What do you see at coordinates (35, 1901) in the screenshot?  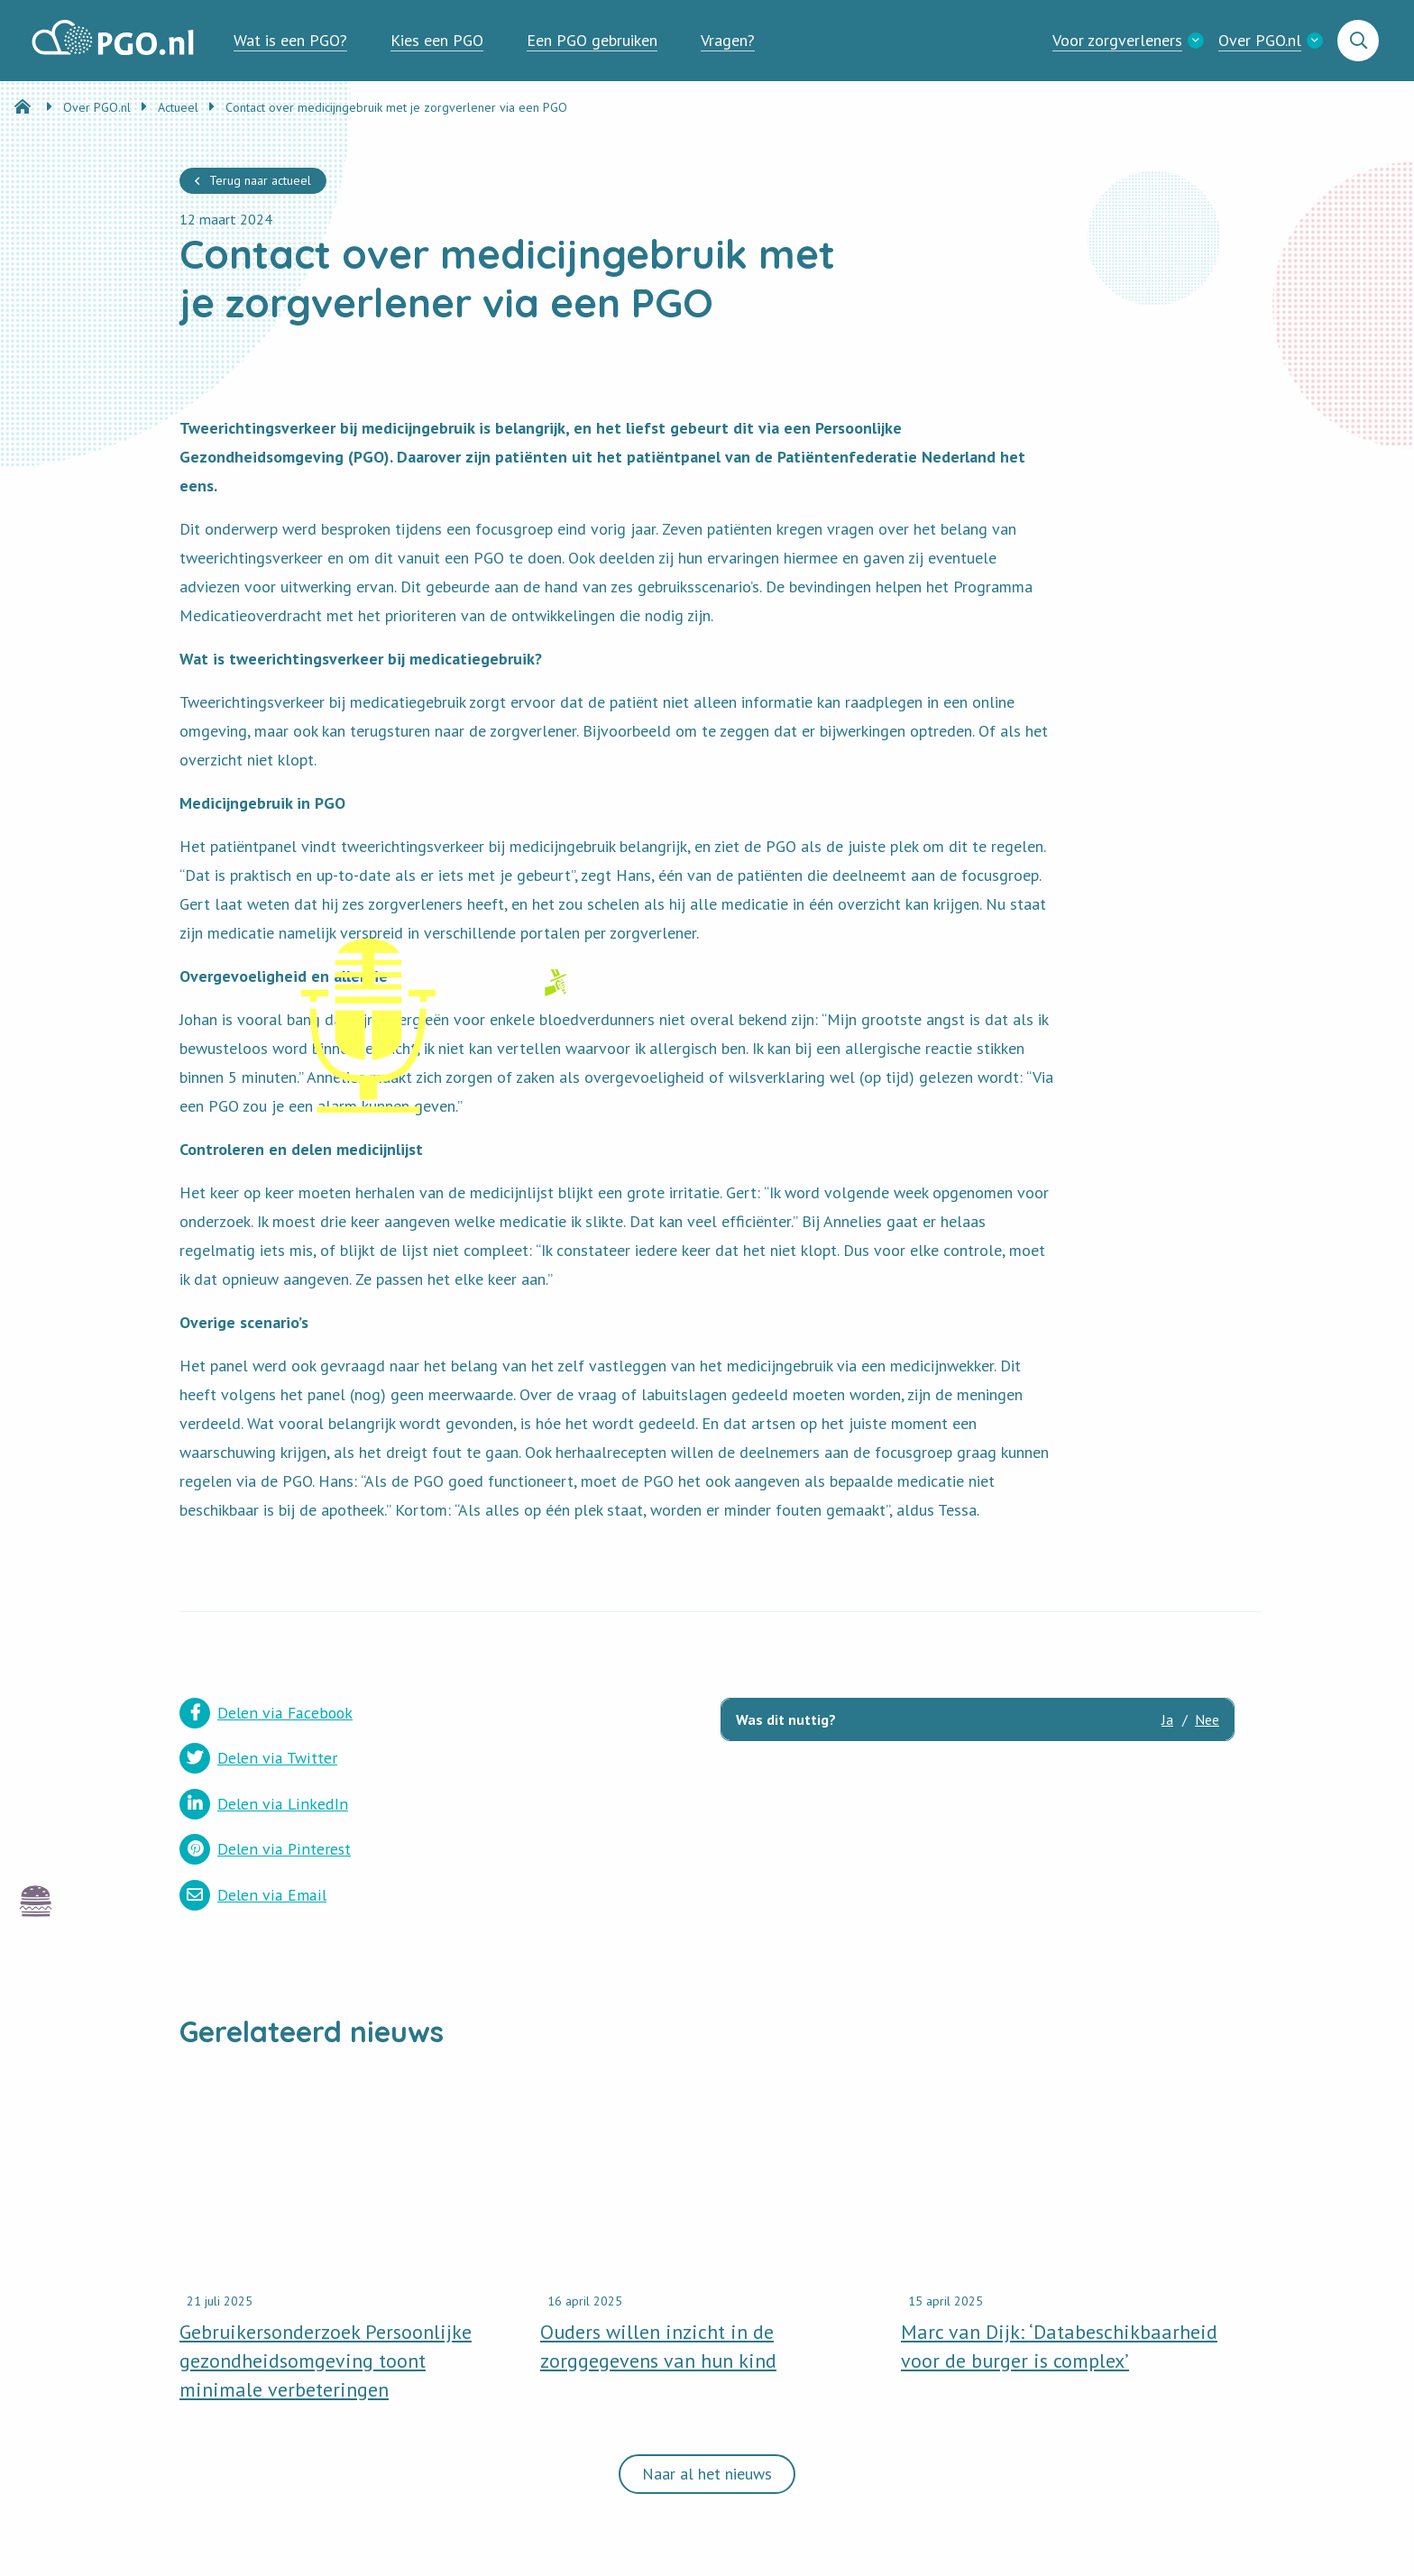 I see `food or restaurant category` at bounding box center [35, 1901].